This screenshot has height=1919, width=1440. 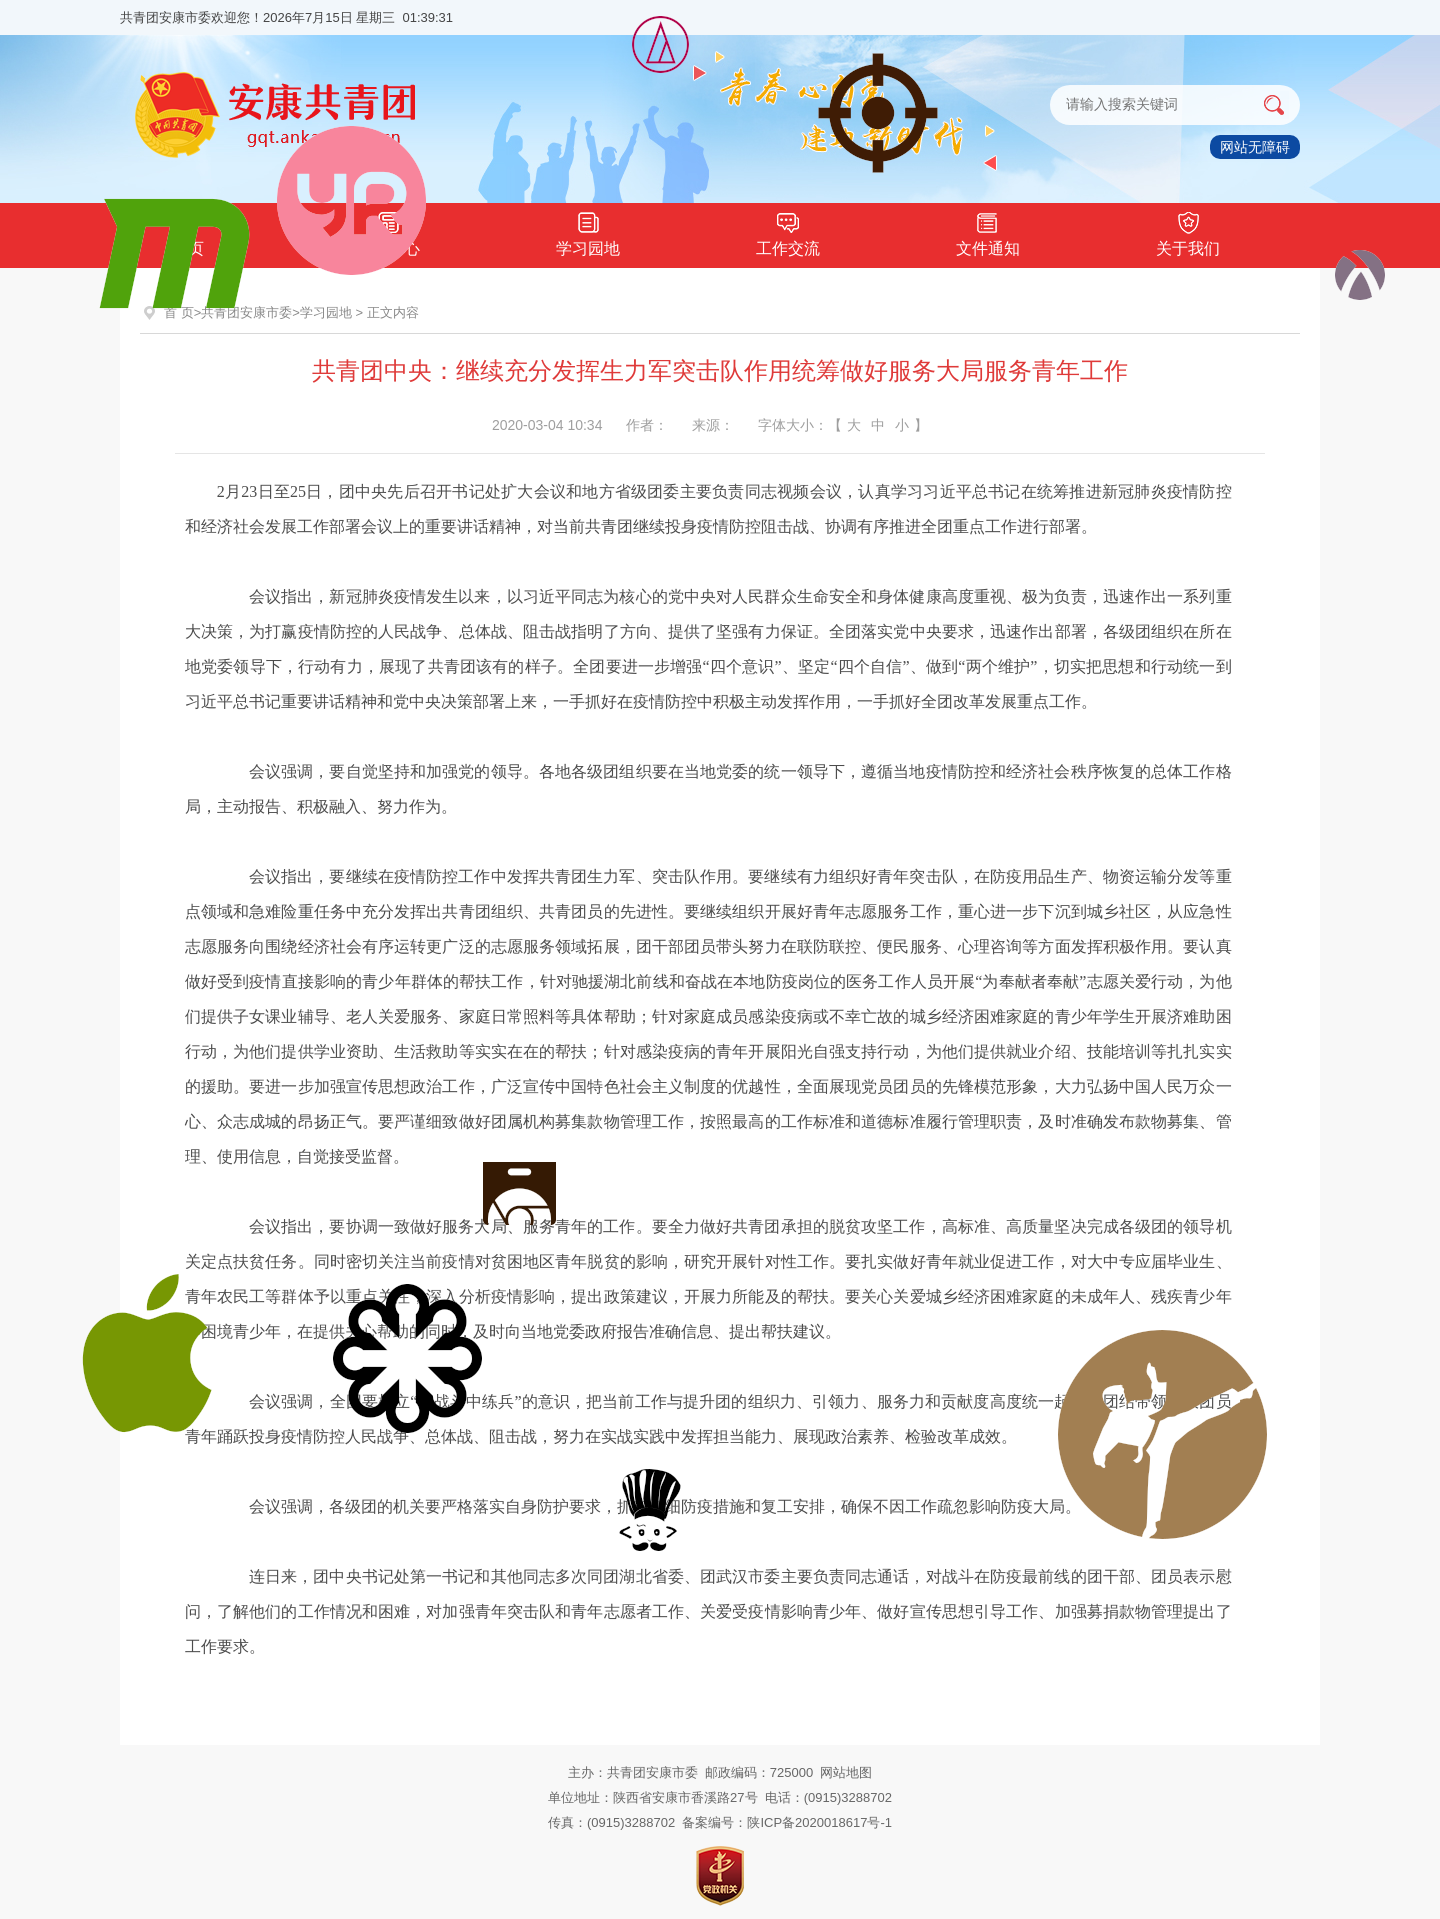 I want to click on Apple company logo, so click(x=150, y=1353).